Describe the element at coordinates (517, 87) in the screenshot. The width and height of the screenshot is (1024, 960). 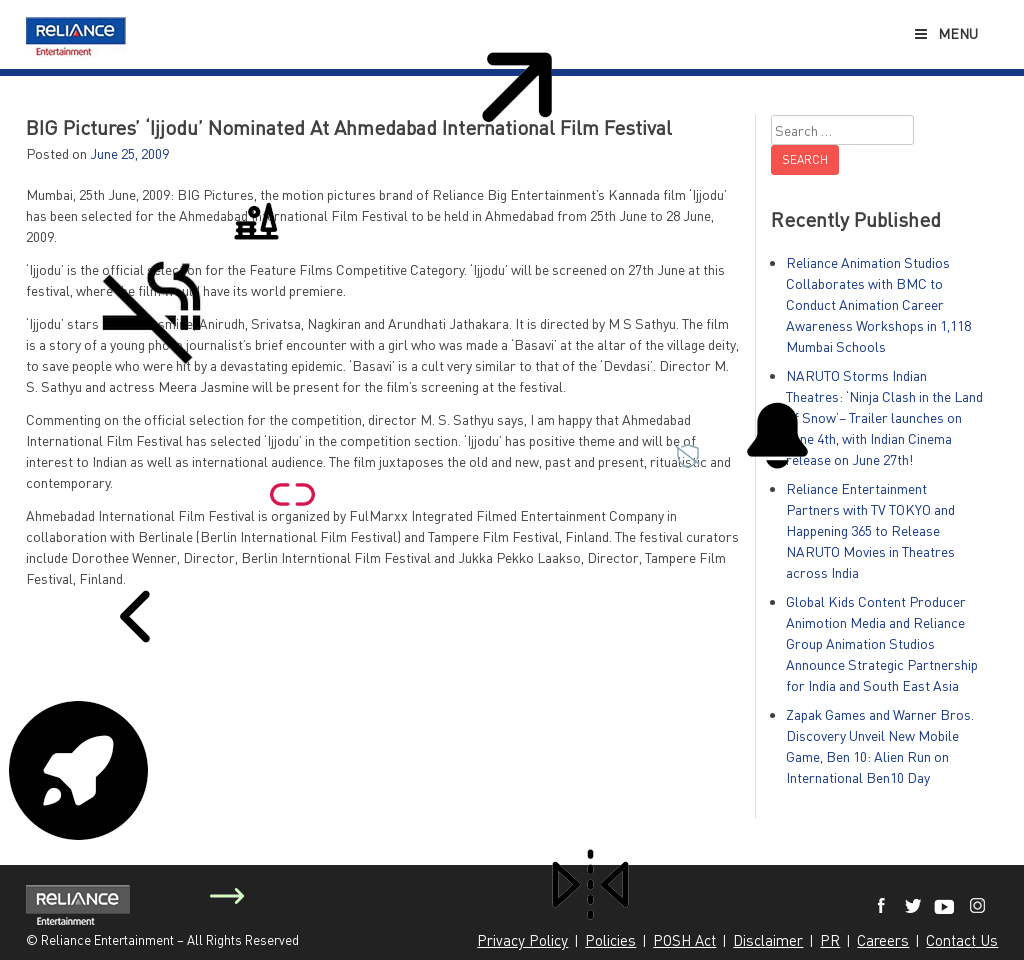
I see `open link in a new tab or window` at that location.